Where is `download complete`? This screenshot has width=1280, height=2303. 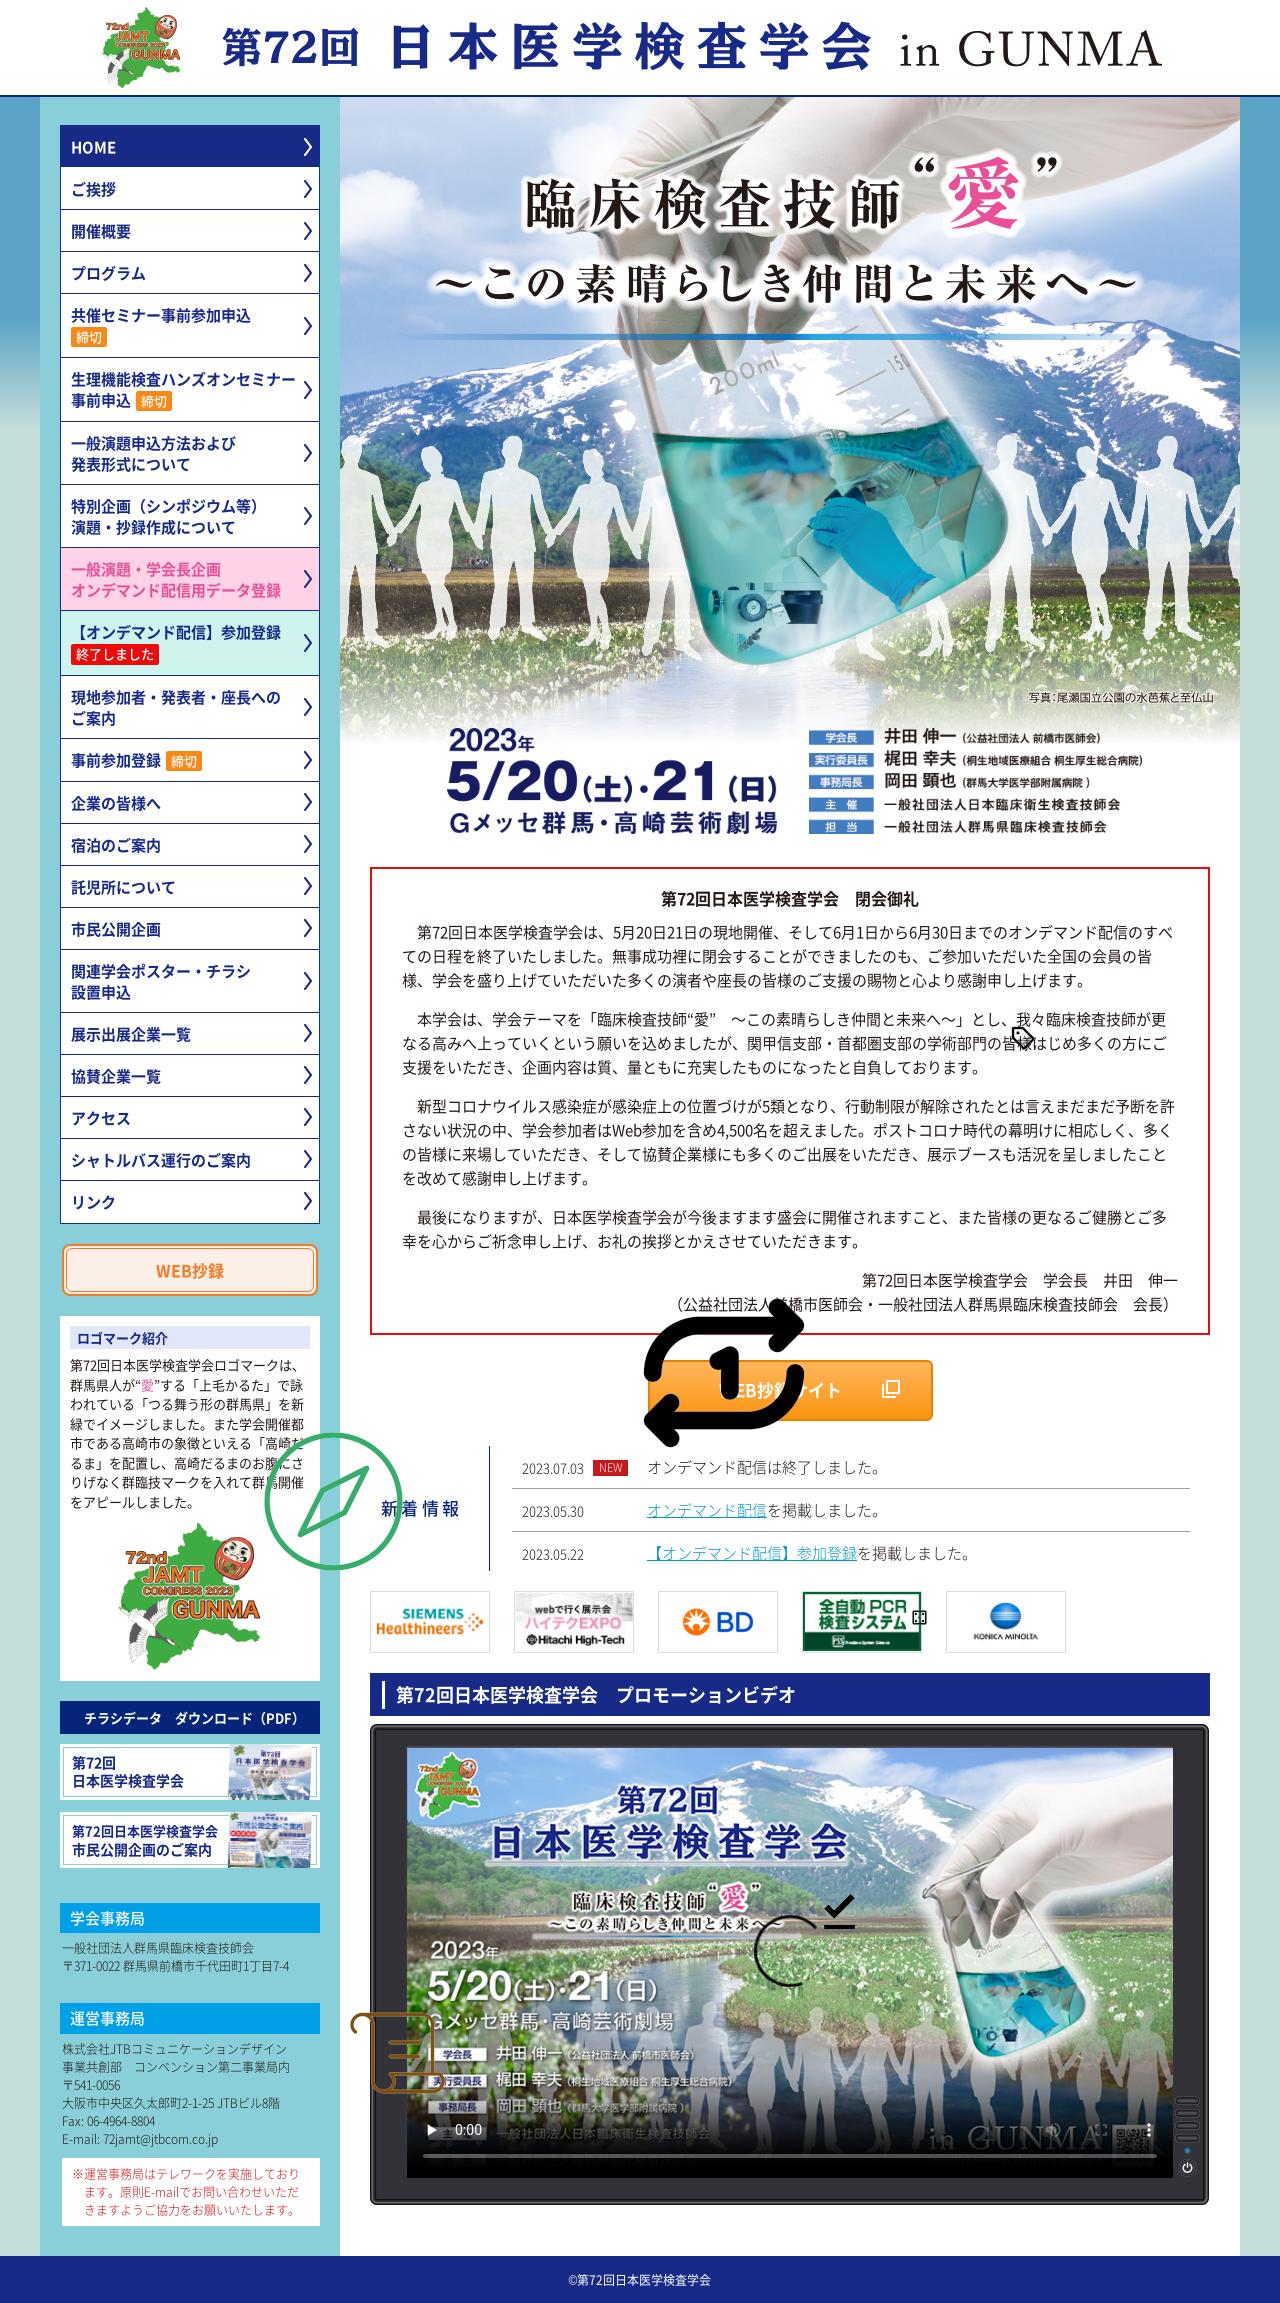
download complete is located at coordinates (839, 1911).